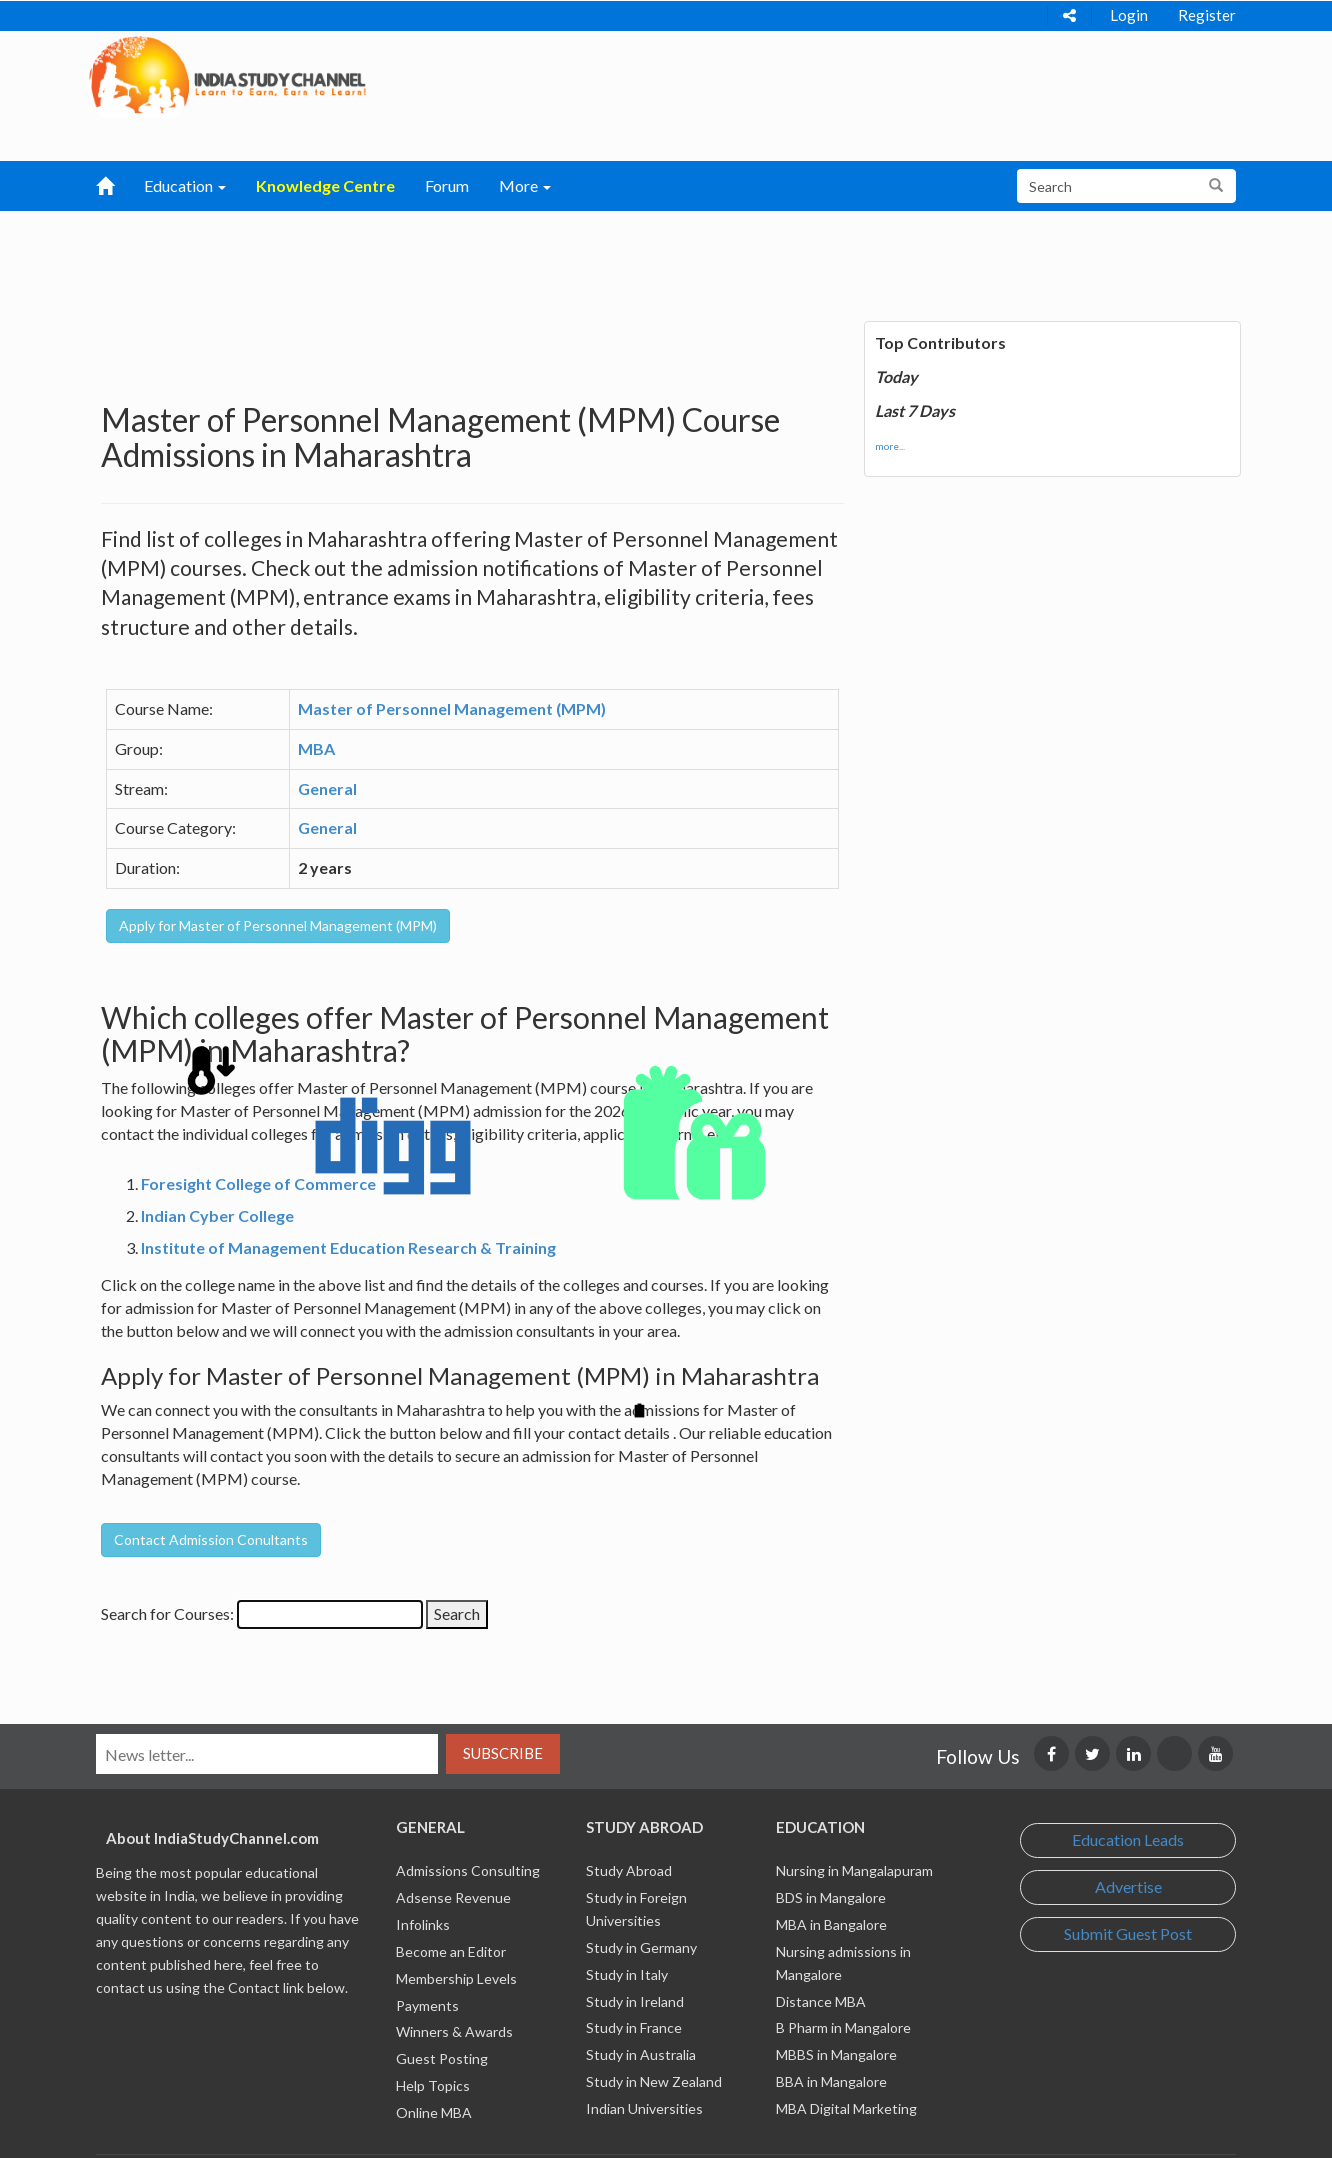 The height and width of the screenshot is (2158, 1332). Describe the element at coordinates (694, 1136) in the screenshot. I see `view gifts or rewards` at that location.